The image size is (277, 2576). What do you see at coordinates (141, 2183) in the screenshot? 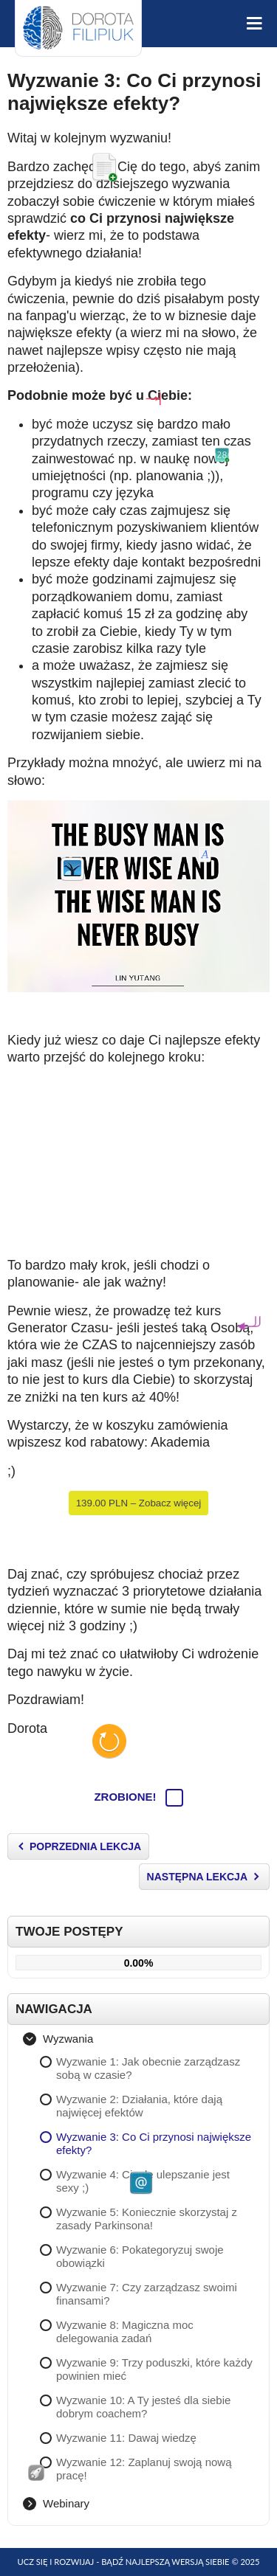
I see `manage linked online accounts` at bounding box center [141, 2183].